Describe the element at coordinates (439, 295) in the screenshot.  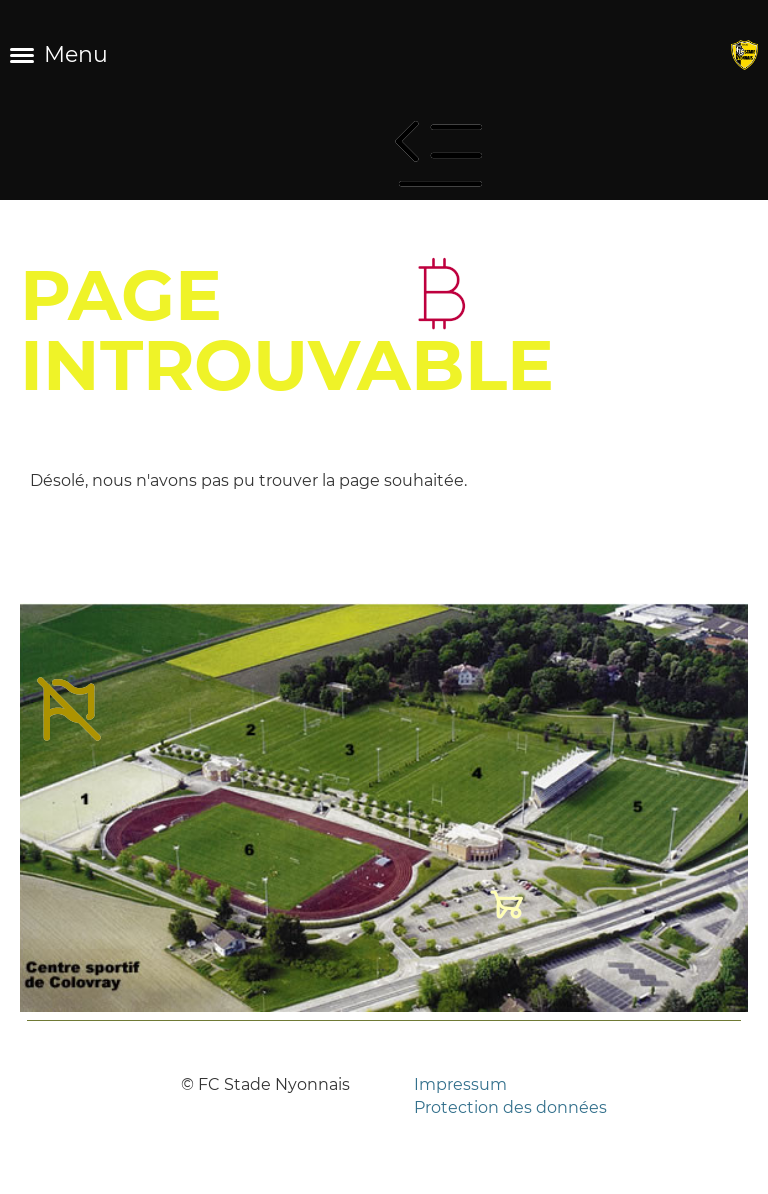
I see `view bitcoin balance or wallet` at that location.